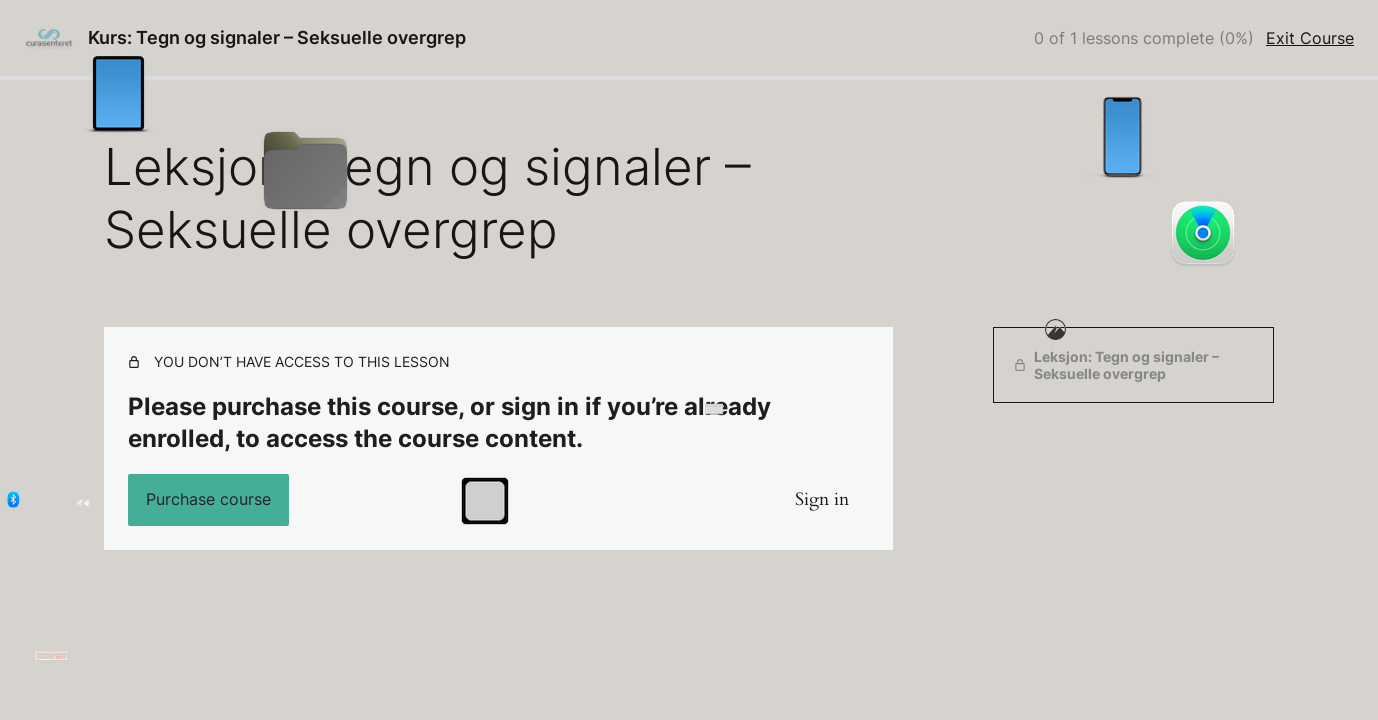 This screenshot has height=720, width=1378. What do you see at coordinates (305, 170) in the screenshot?
I see `open a folder to view its contents` at bounding box center [305, 170].